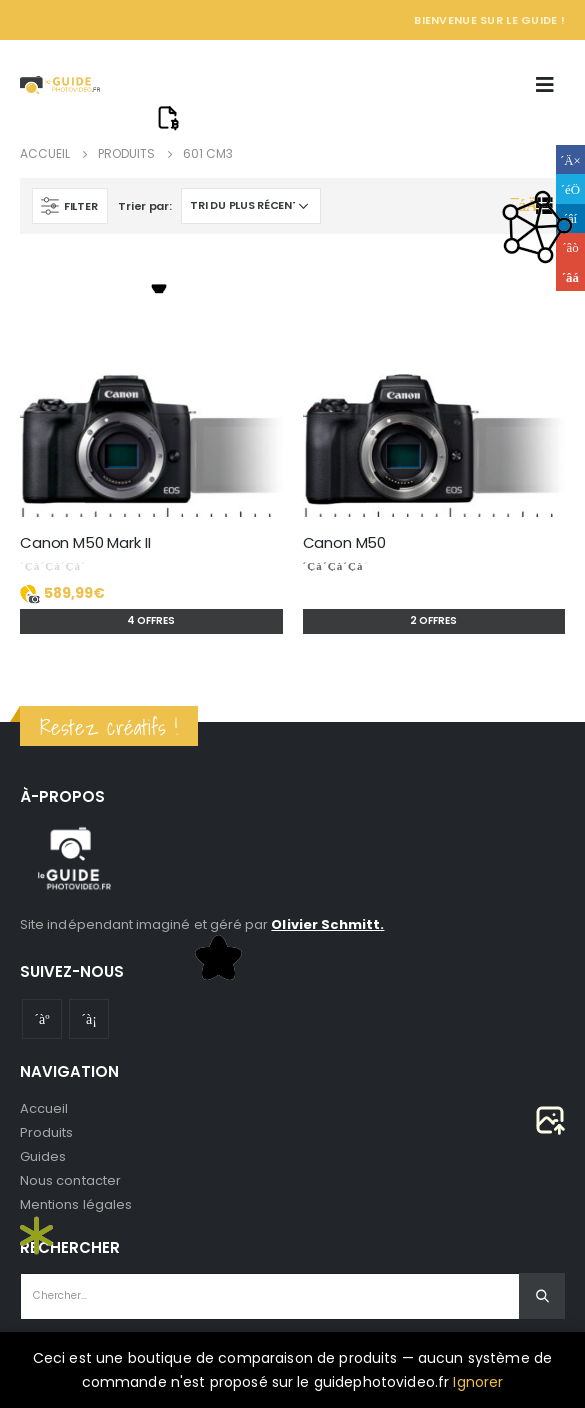 Image resolution: width=585 pixels, height=1408 pixels. I want to click on add to favorites, so click(218, 958).